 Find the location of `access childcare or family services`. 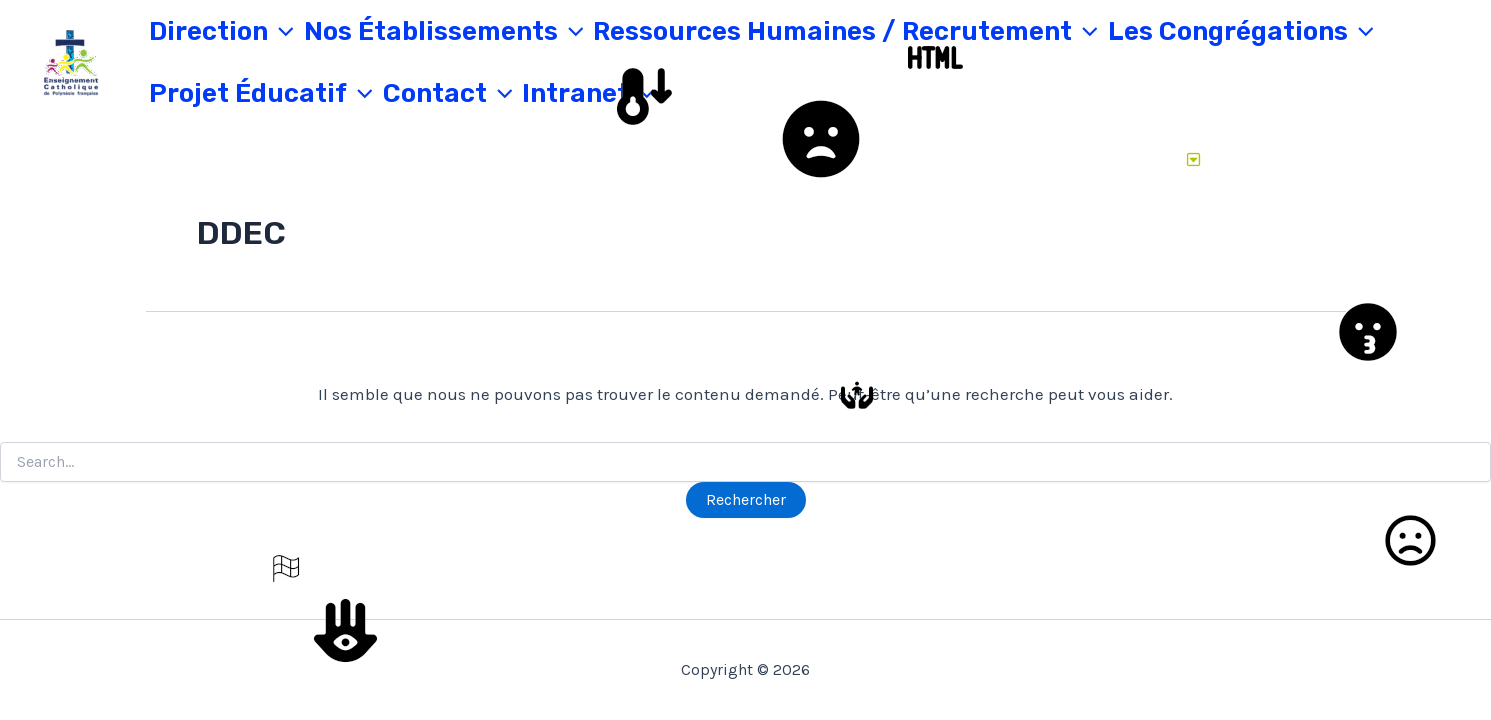

access childcare or family services is located at coordinates (857, 396).